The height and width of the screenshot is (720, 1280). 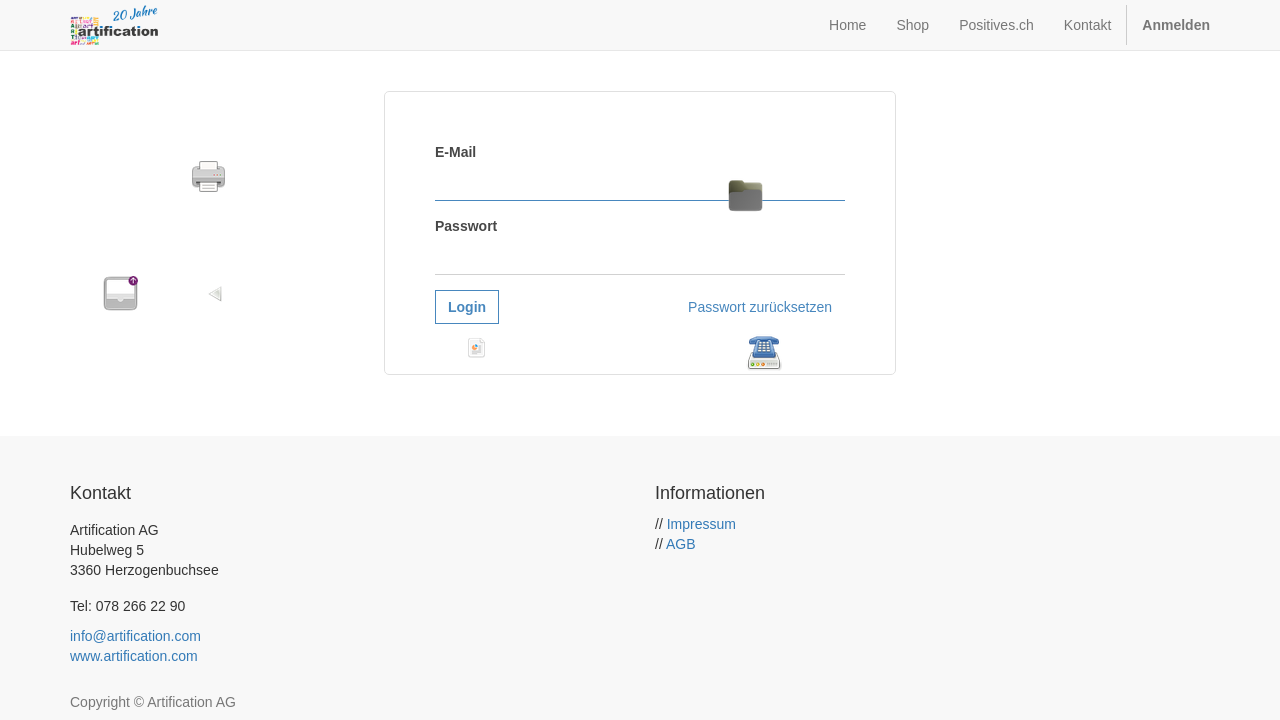 What do you see at coordinates (476, 347) in the screenshot?
I see `open a presentation file` at bounding box center [476, 347].